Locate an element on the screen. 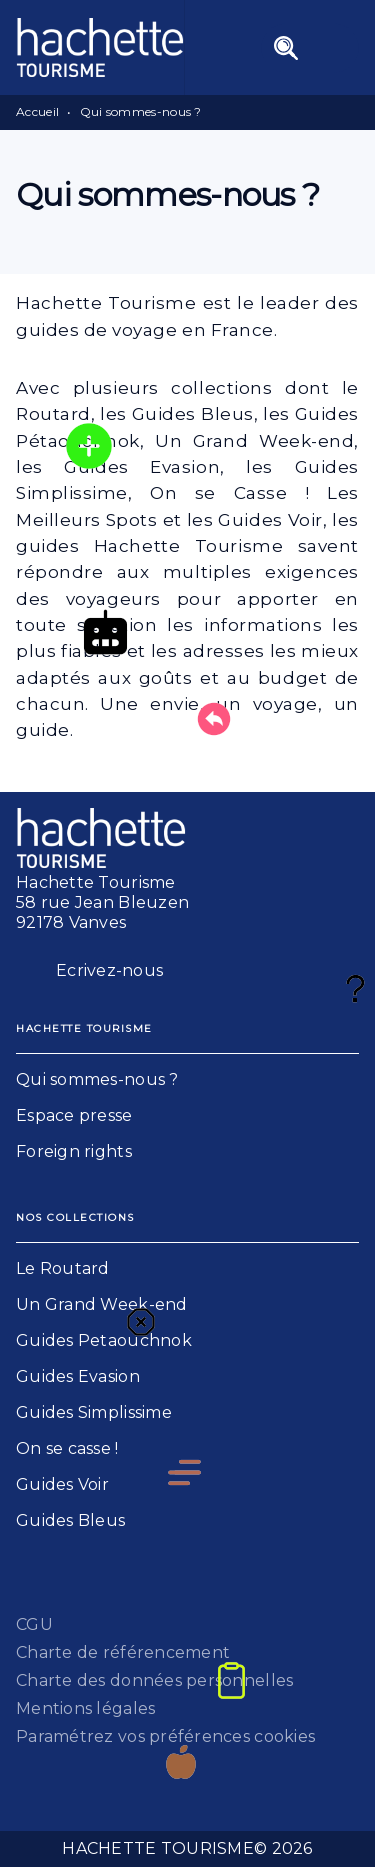 The width and height of the screenshot is (375, 1867). access help or support resources is located at coordinates (355, 989).